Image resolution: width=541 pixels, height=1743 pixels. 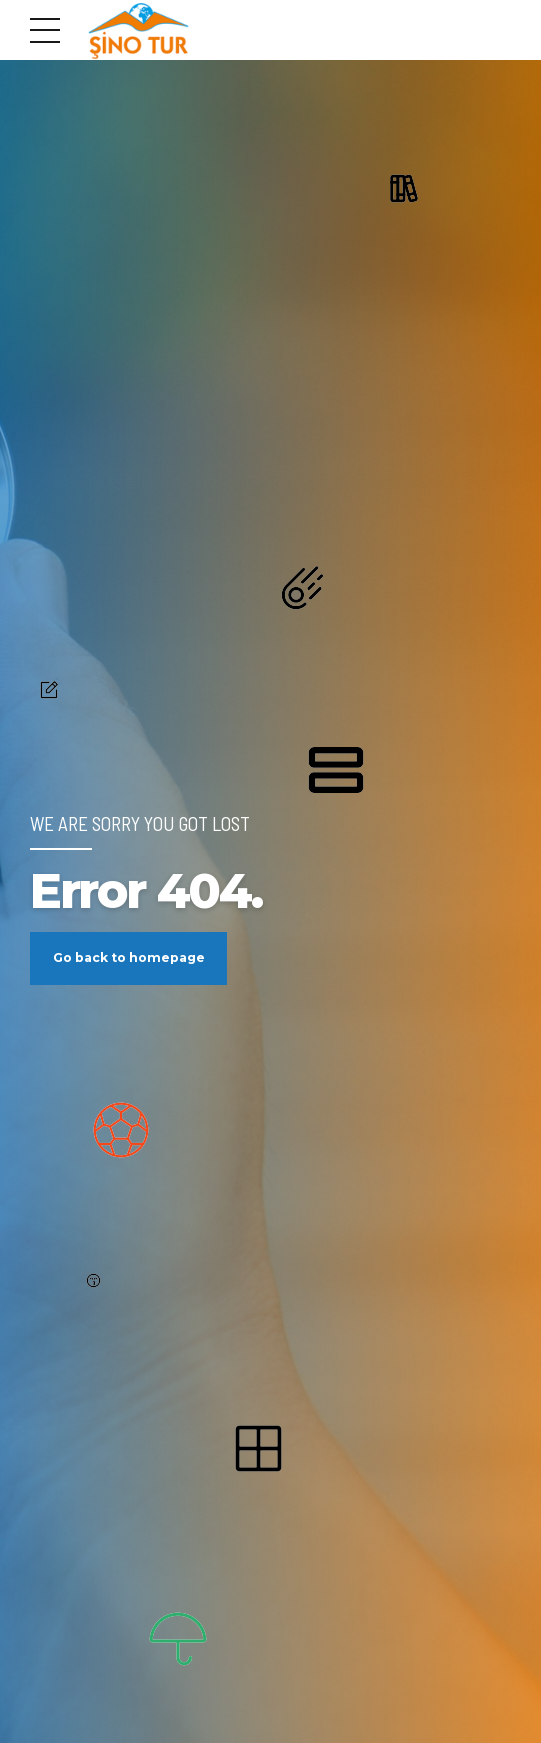 I want to click on switch to row view layout, so click(x=336, y=770).